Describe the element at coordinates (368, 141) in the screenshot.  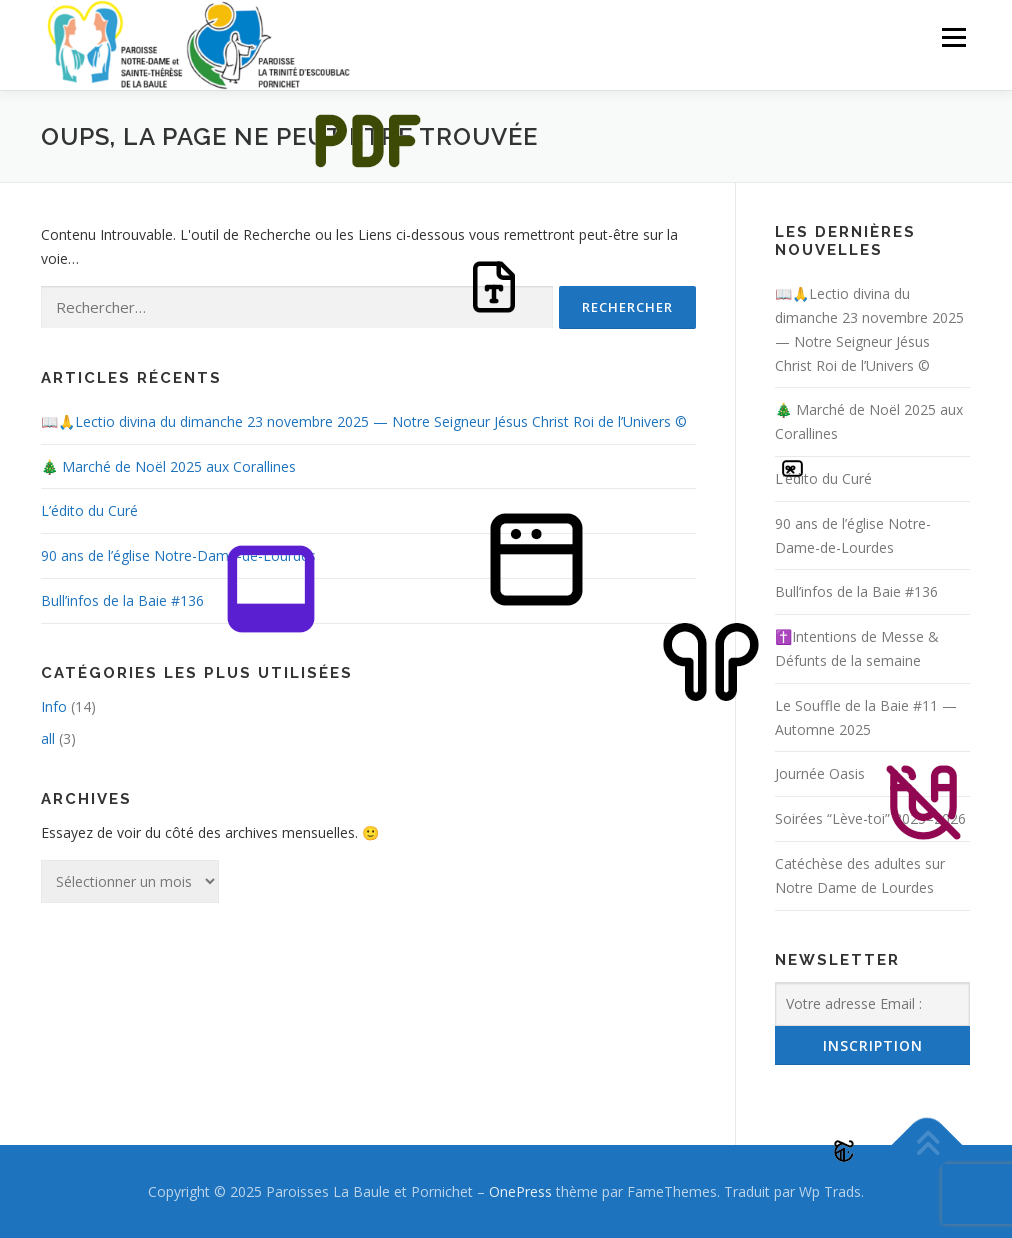
I see `view or open a PDF document` at that location.